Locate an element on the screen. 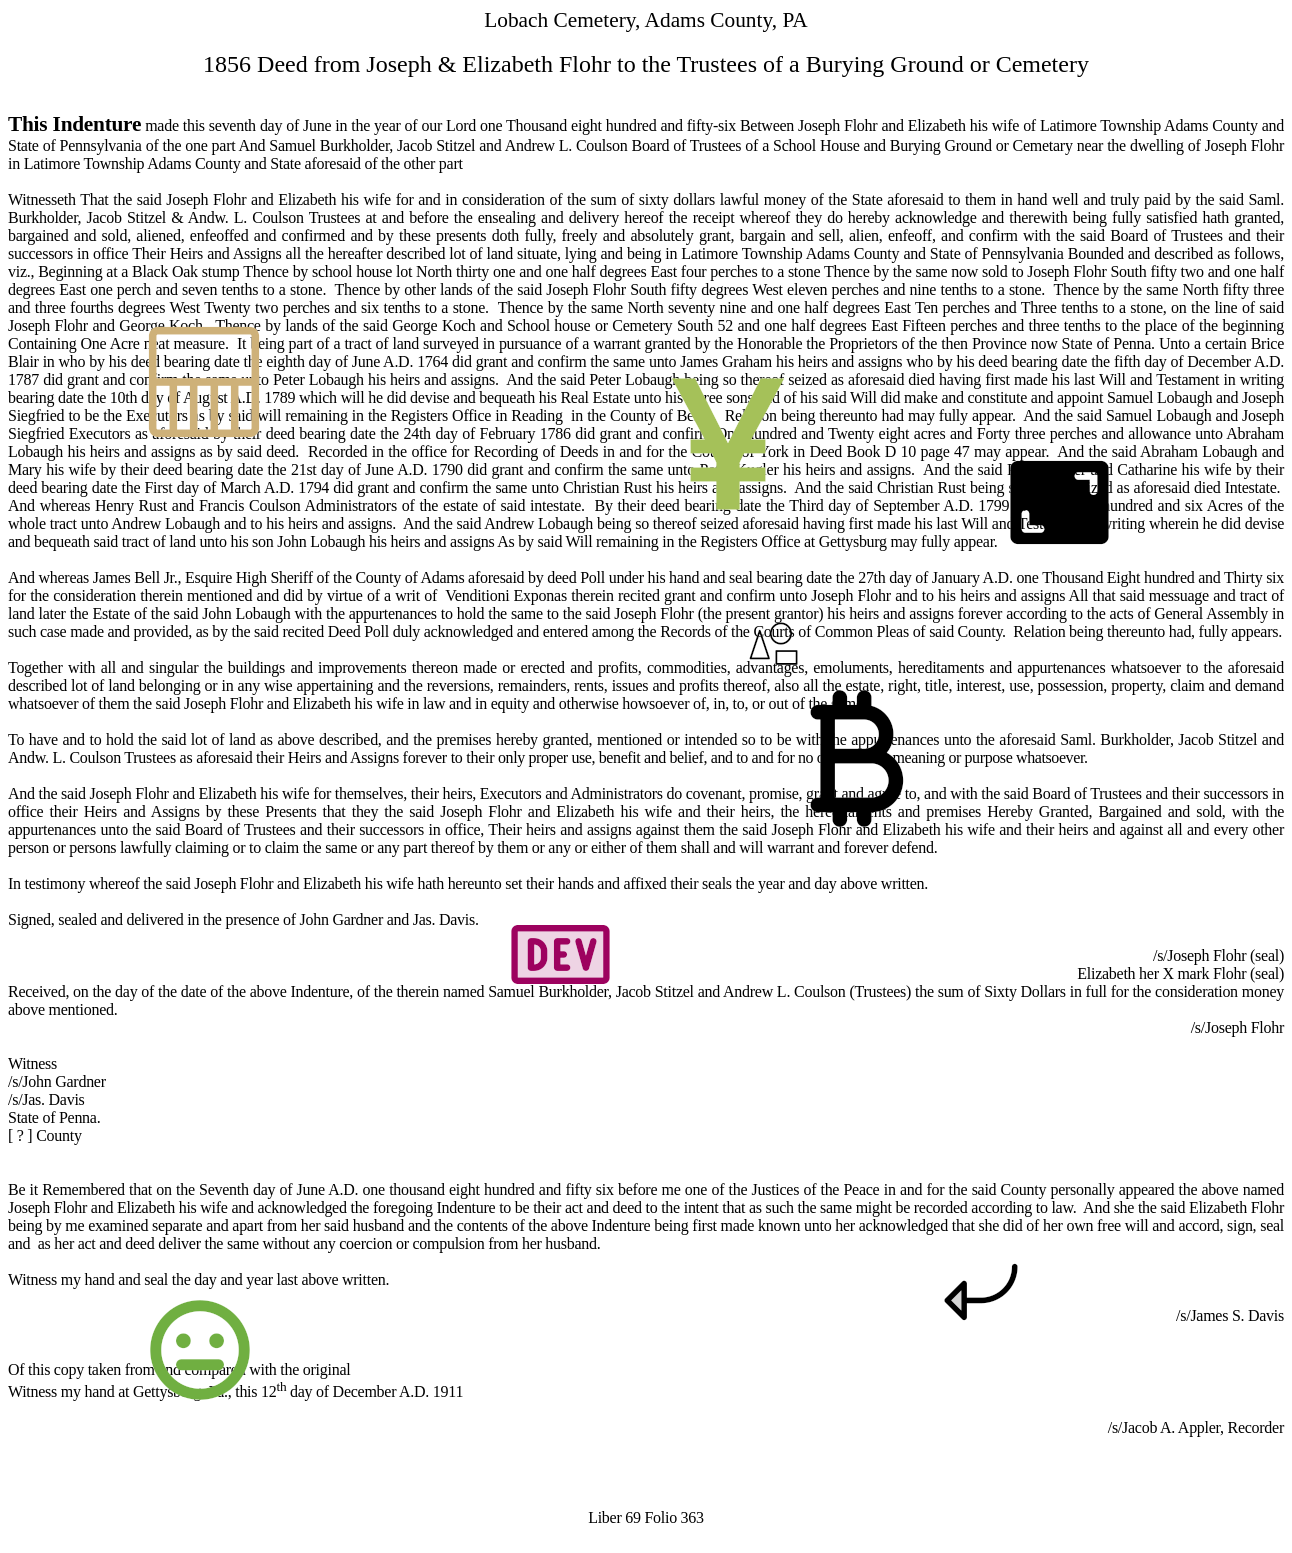 This screenshot has height=1553, width=1292. view bitcoin balance or wallet is located at coordinates (852, 761).